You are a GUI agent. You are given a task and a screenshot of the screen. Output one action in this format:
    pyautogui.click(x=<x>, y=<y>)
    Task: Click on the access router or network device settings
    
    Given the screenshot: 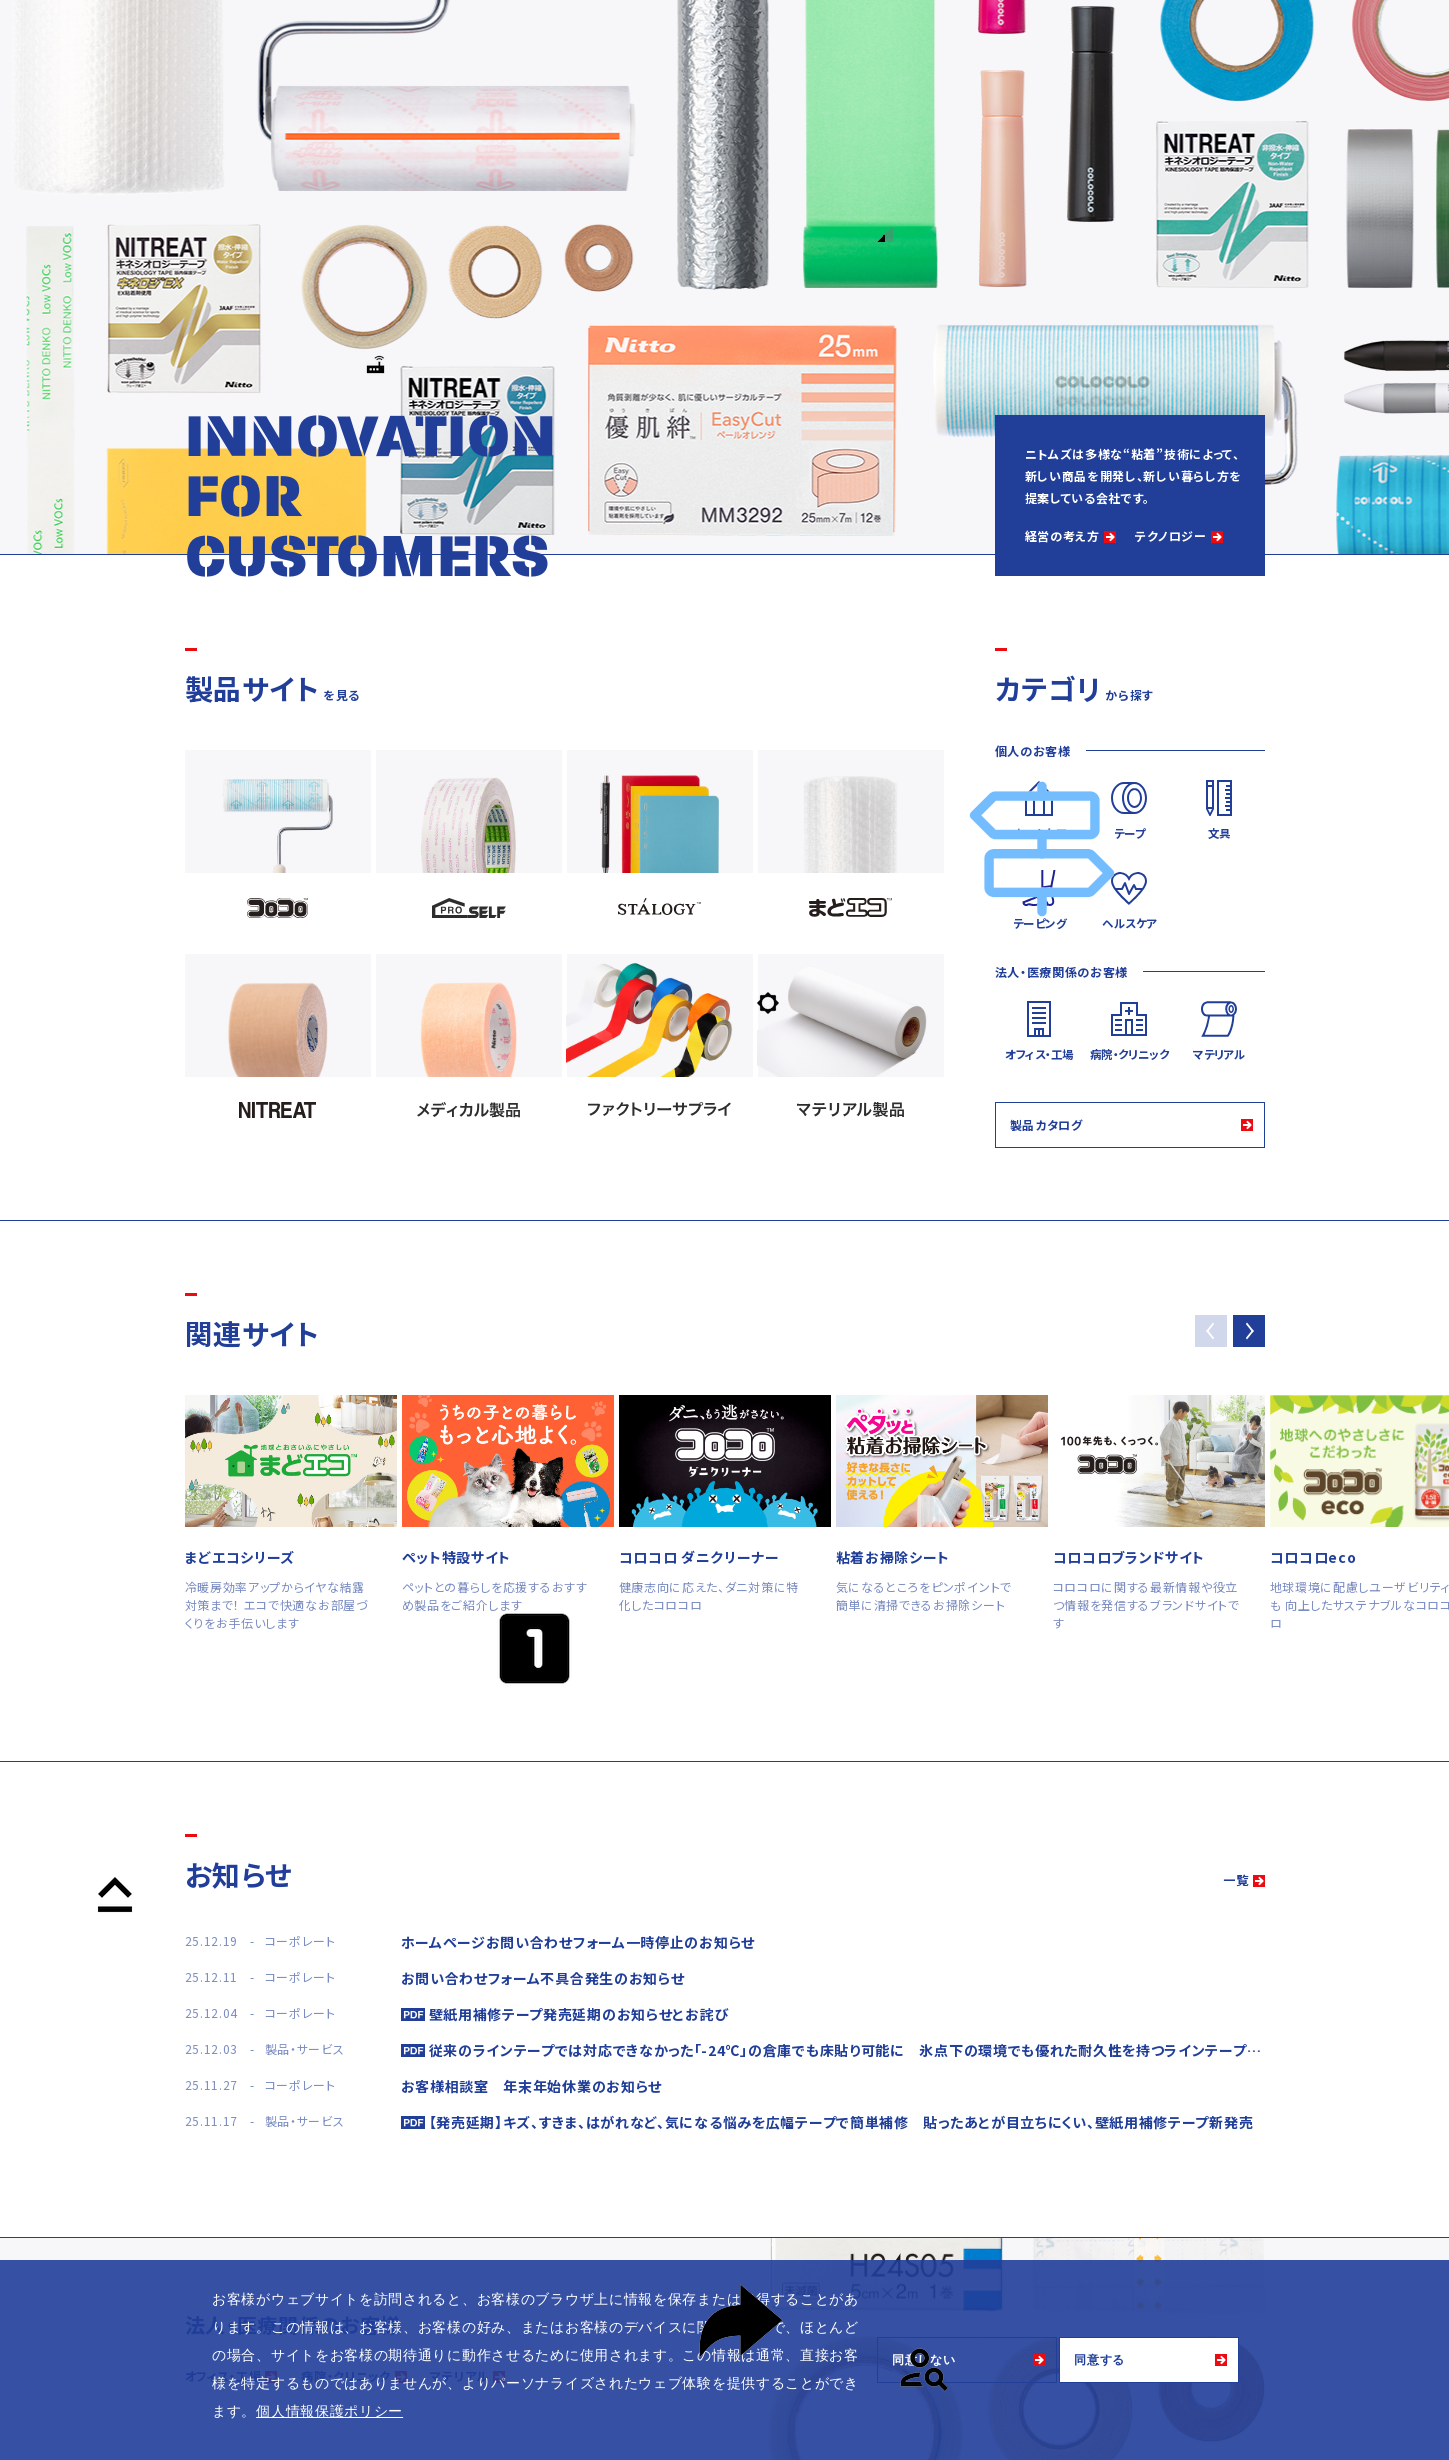 What is the action you would take?
    pyautogui.click(x=375, y=364)
    